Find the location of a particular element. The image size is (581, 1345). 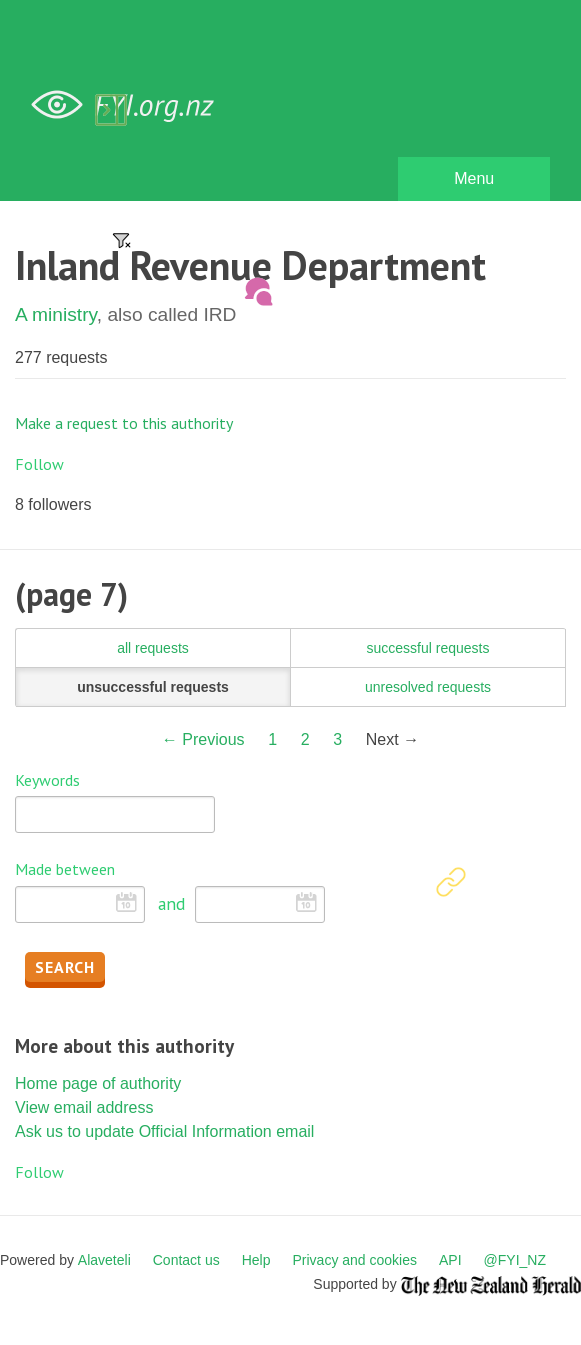

copy or share a link is located at coordinates (451, 882).